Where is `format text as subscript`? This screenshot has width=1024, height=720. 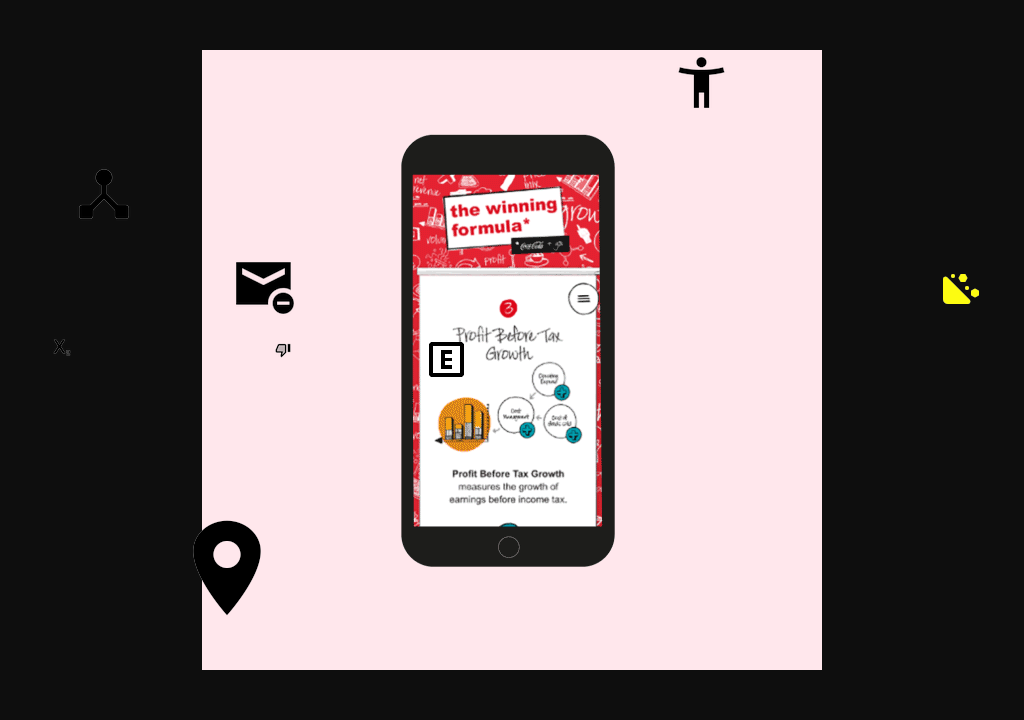 format text as subscript is located at coordinates (59, 347).